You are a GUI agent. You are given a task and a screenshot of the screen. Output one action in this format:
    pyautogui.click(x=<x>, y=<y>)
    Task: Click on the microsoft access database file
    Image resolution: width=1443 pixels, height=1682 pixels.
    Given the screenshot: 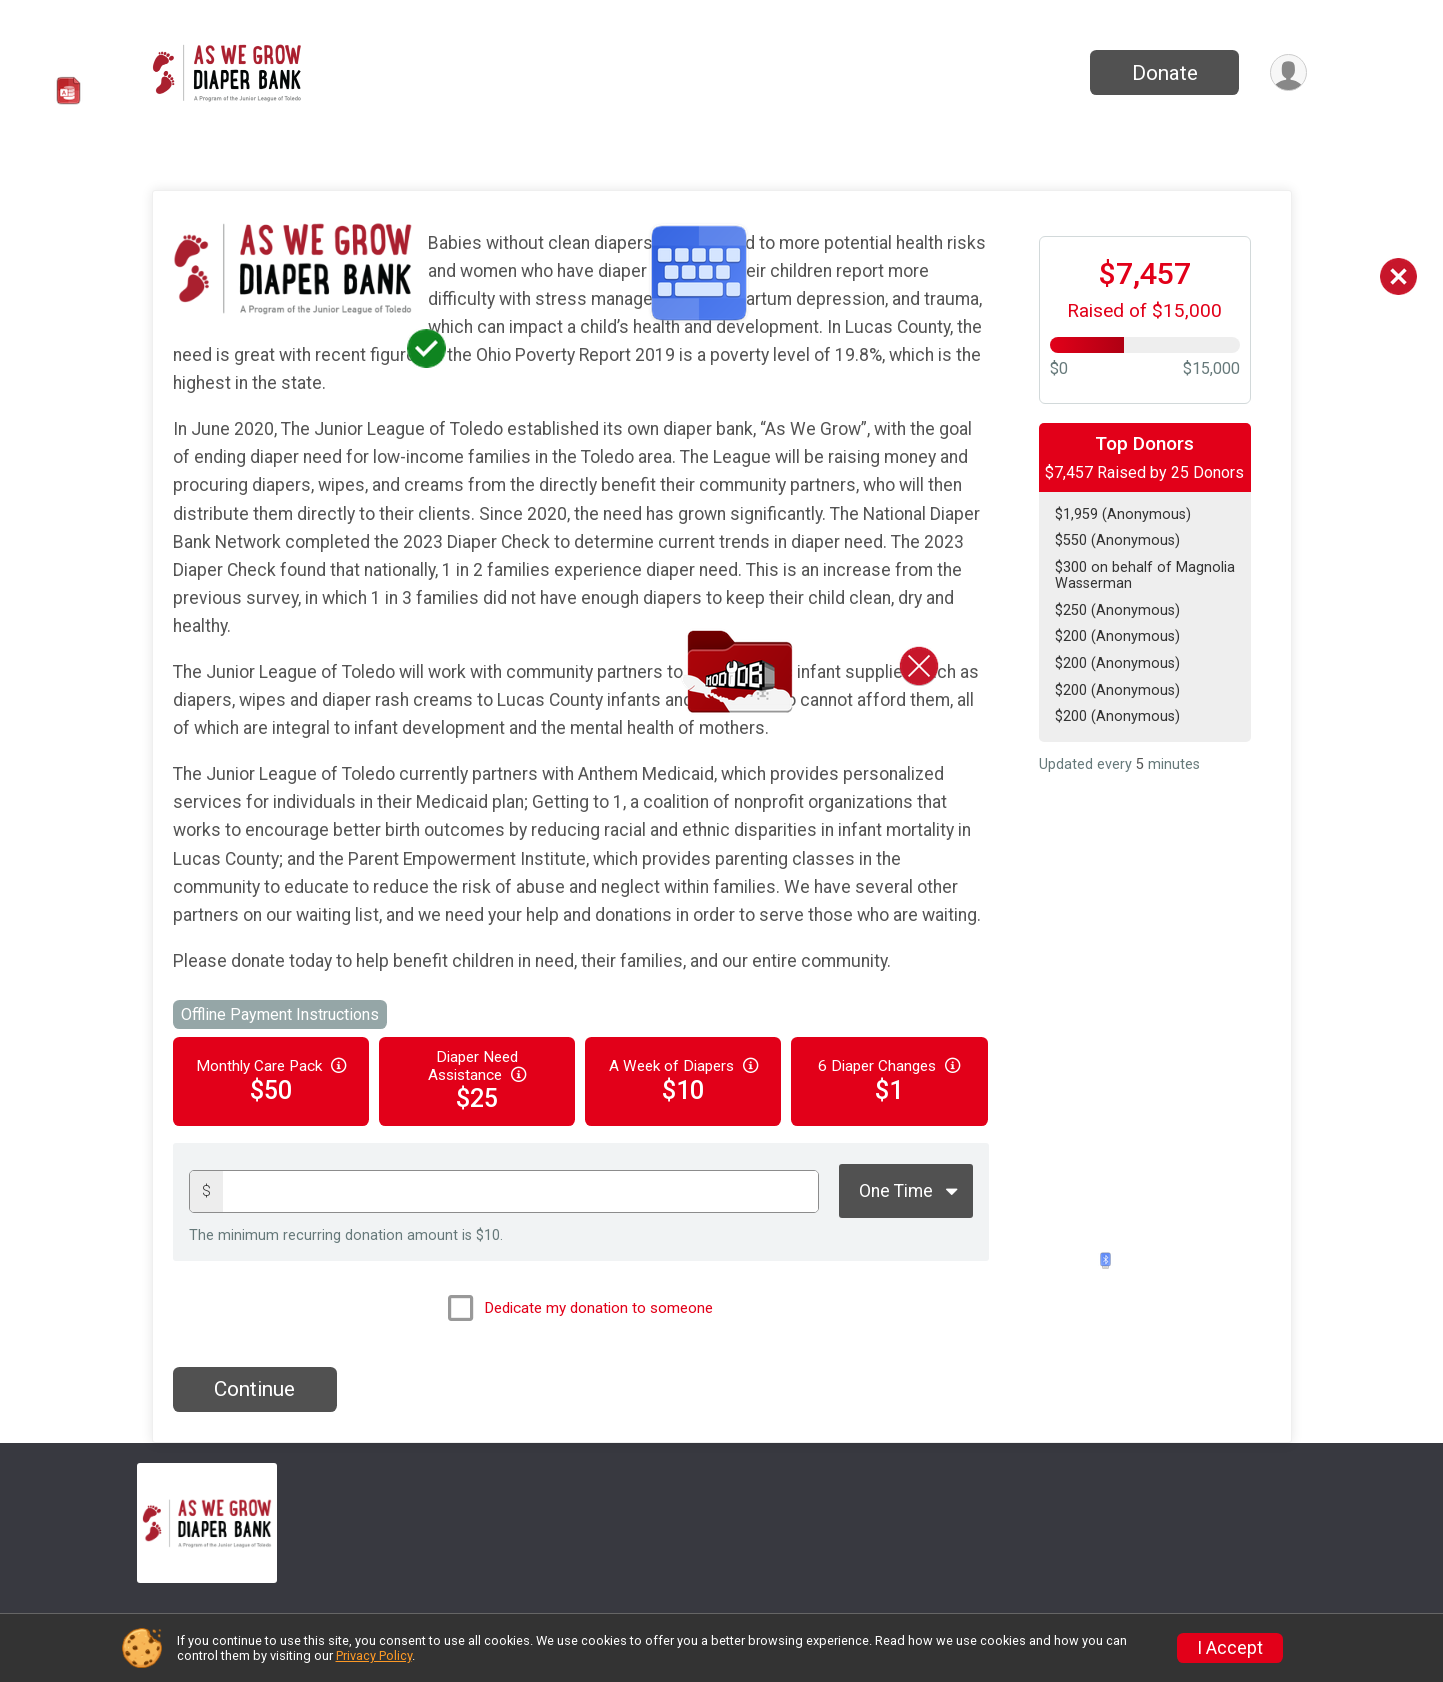 What is the action you would take?
    pyautogui.click(x=68, y=90)
    